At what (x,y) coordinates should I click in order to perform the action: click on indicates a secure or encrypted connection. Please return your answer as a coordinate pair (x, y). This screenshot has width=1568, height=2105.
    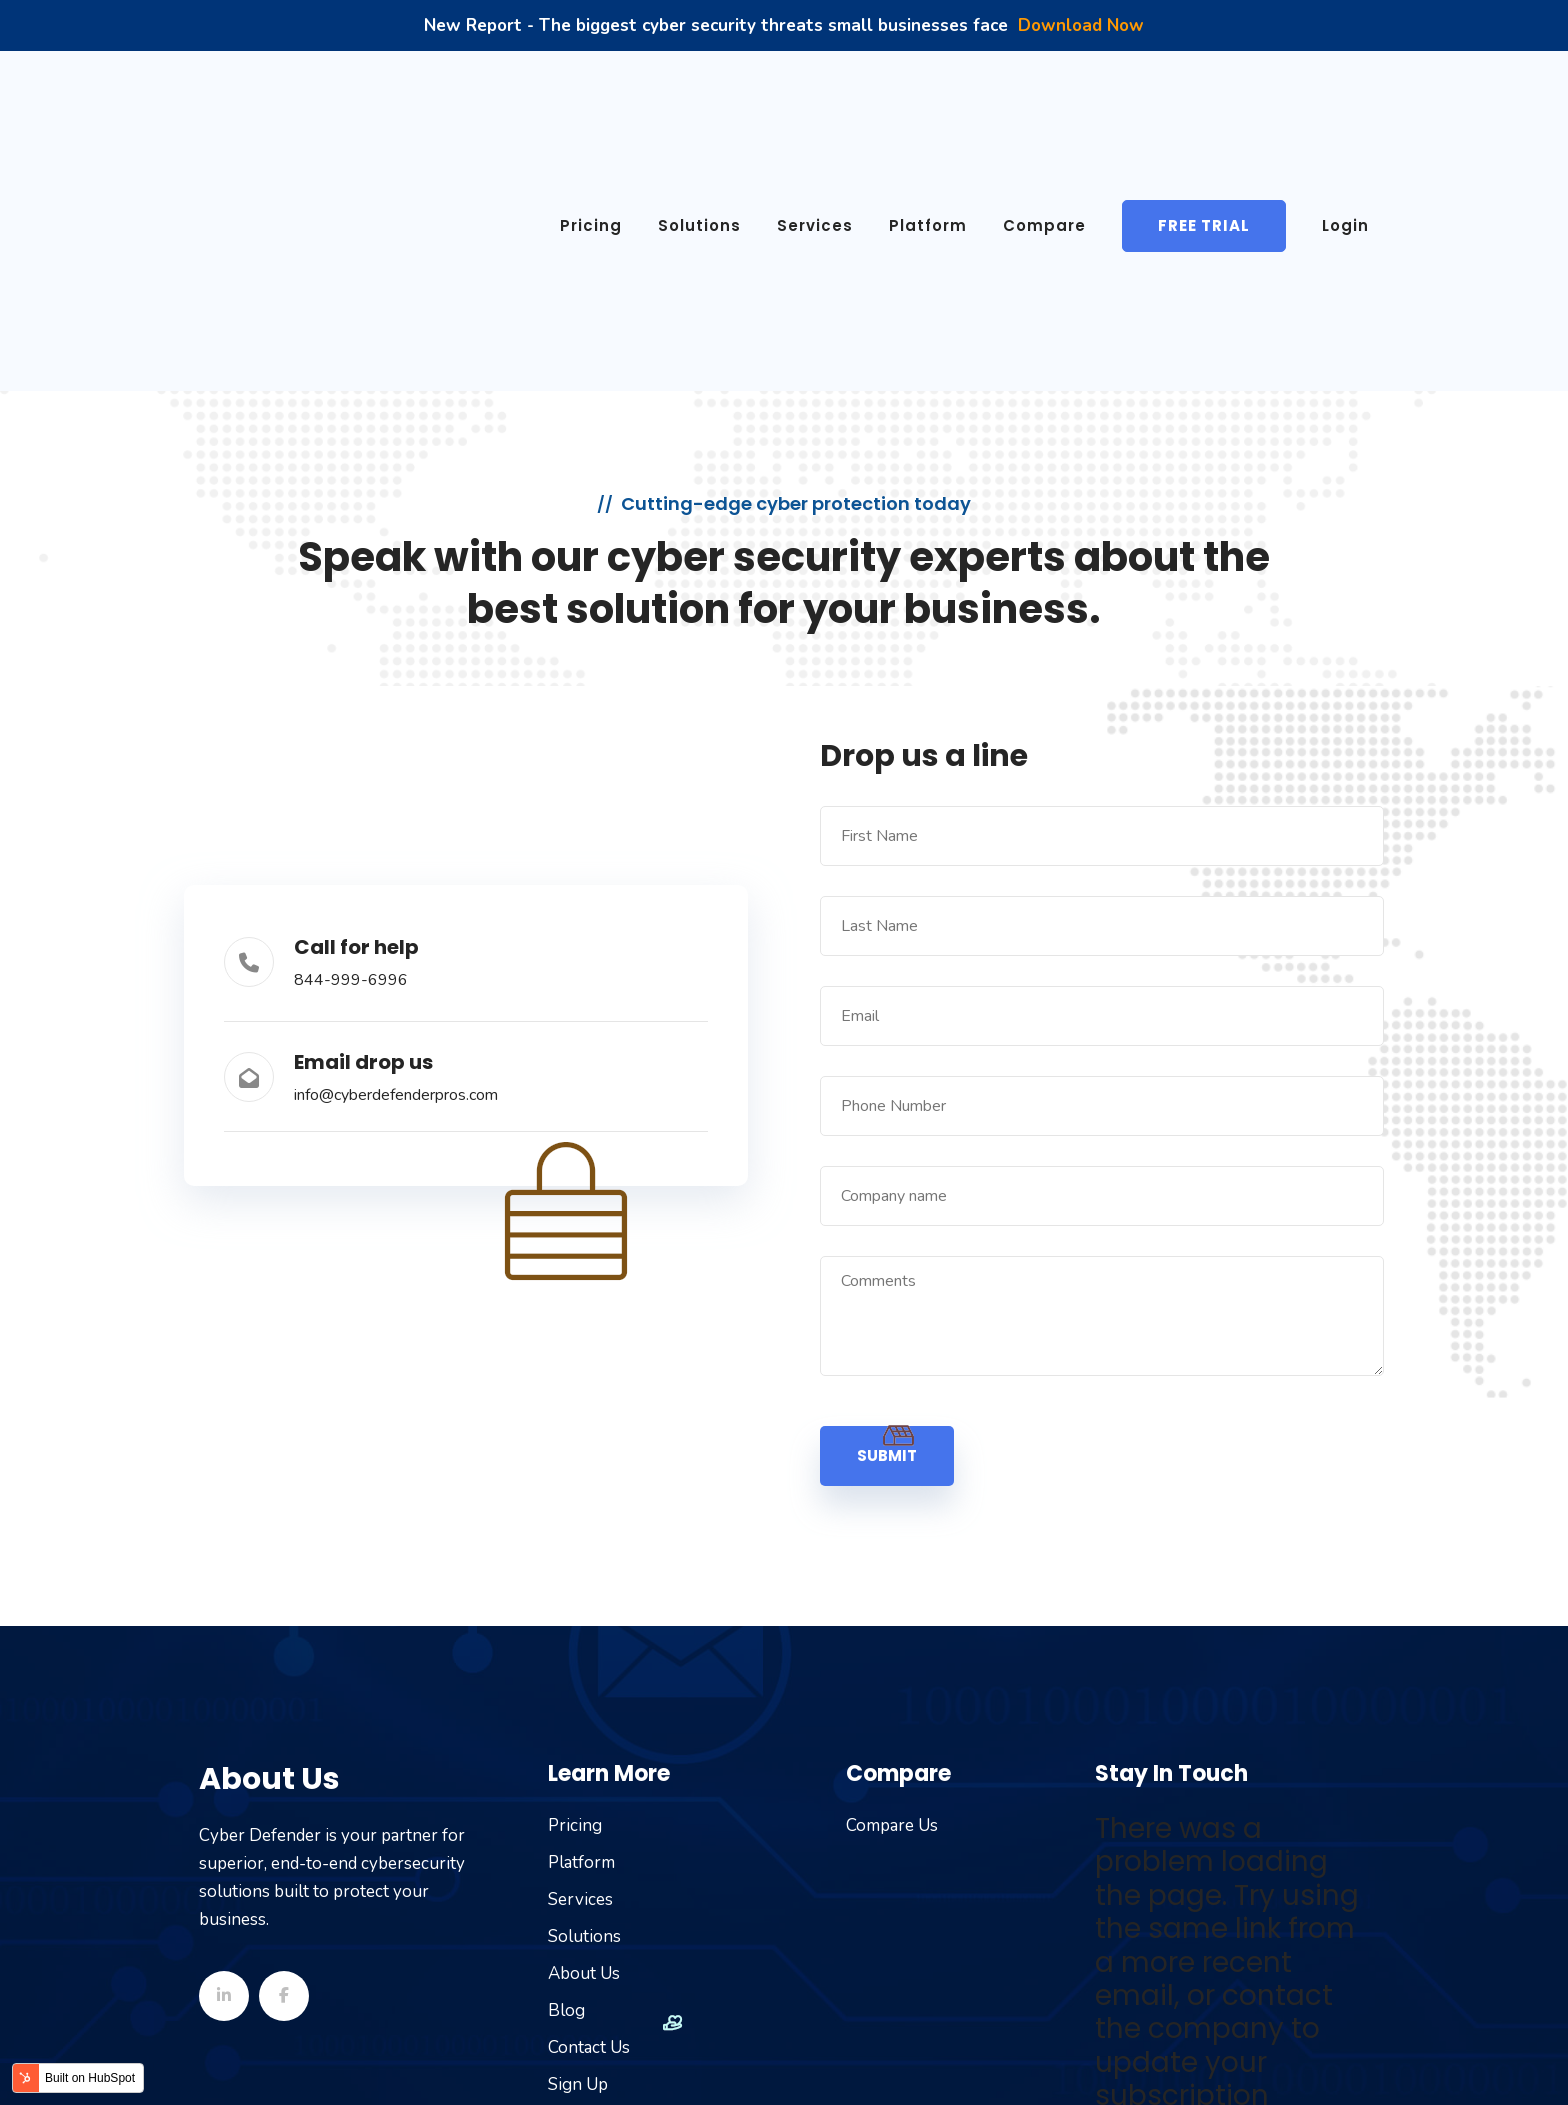
    Looking at the image, I should click on (566, 1219).